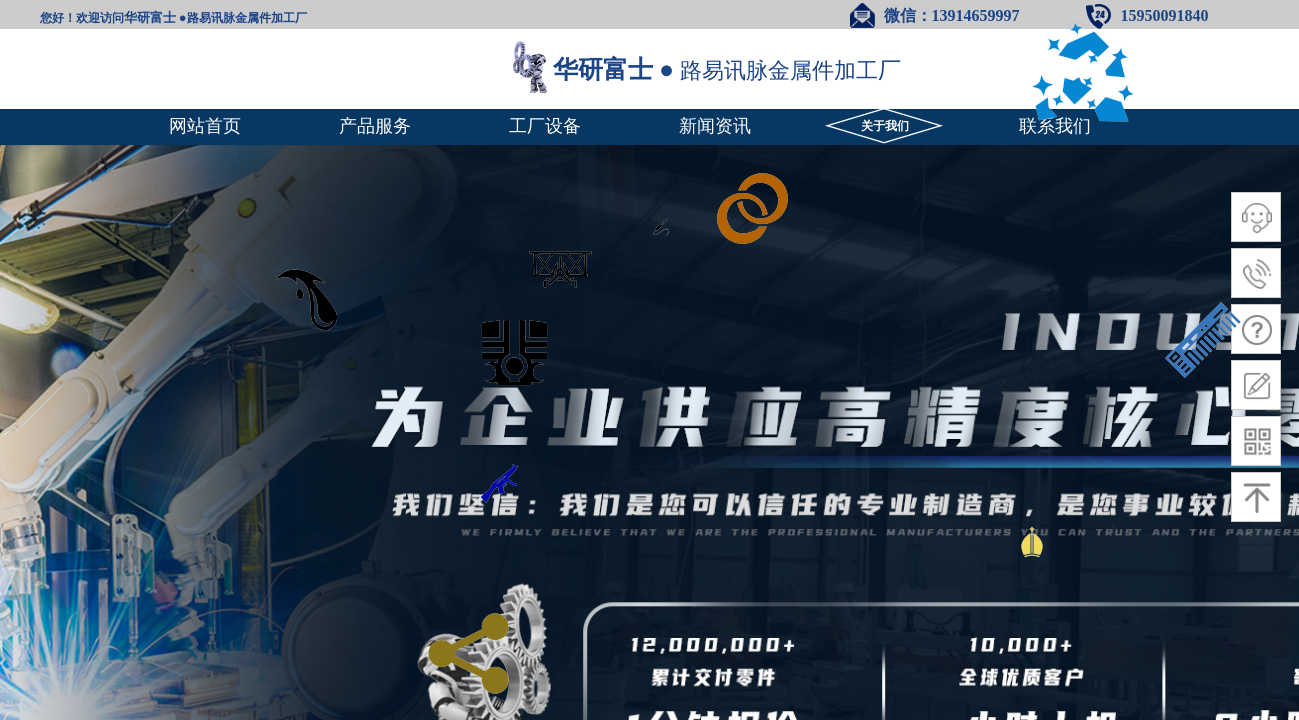 This screenshot has width=1299, height=720. Describe the element at coordinates (1032, 542) in the screenshot. I see `indicates religious or papal content` at that location.